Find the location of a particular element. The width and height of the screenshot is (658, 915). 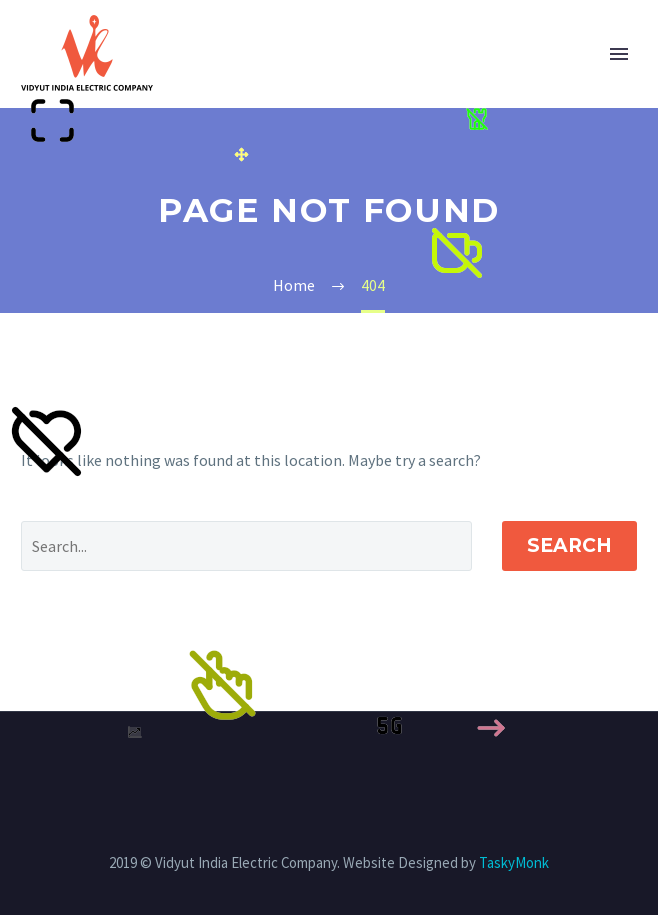

navigate to the next item or step is located at coordinates (491, 728).